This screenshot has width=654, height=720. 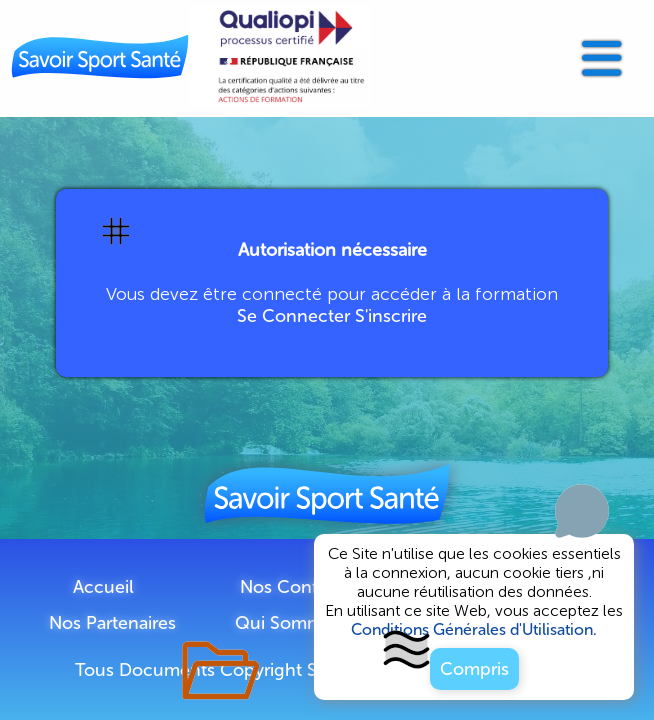 I want to click on indicates water or aquatic features, so click(x=406, y=649).